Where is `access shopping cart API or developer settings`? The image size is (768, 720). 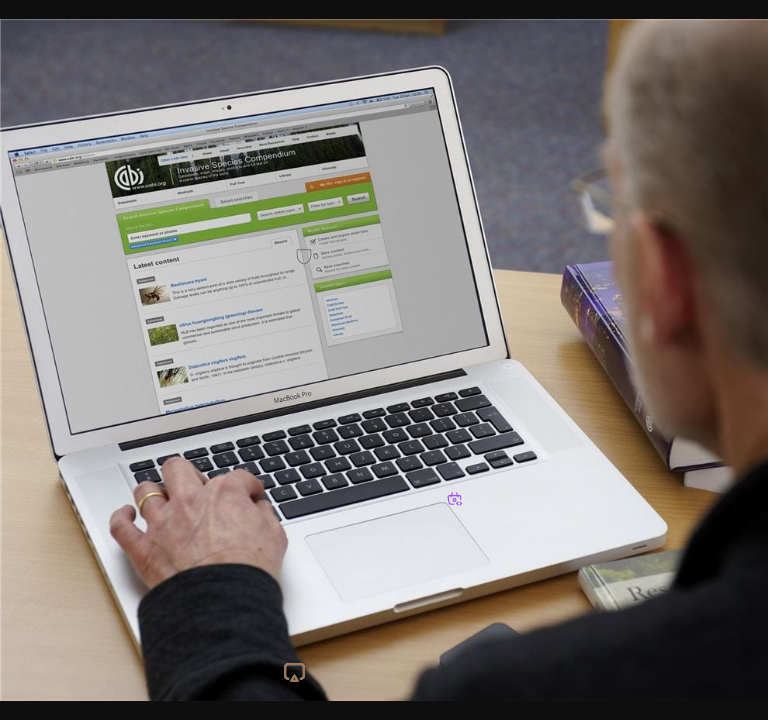 access shopping cart API or developer settings is located at coordinates (454, 498).